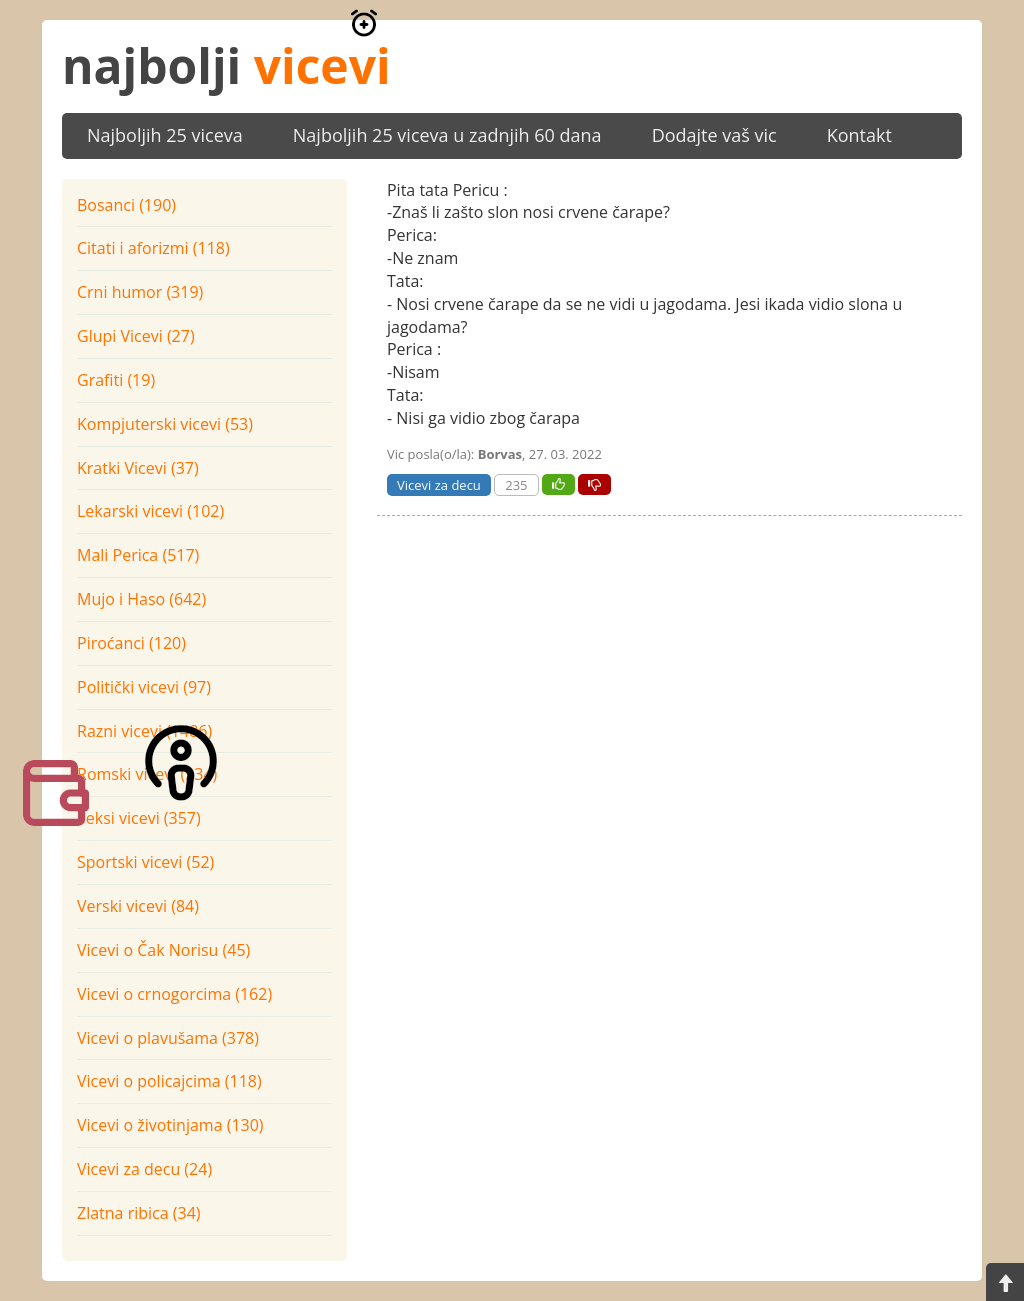 Image resolution: width=1024 pixels, height=1301 pixels. Describe the element at coordinates (56, 793) in the screenshot. I see `access your wallet or payment methods` at that location.